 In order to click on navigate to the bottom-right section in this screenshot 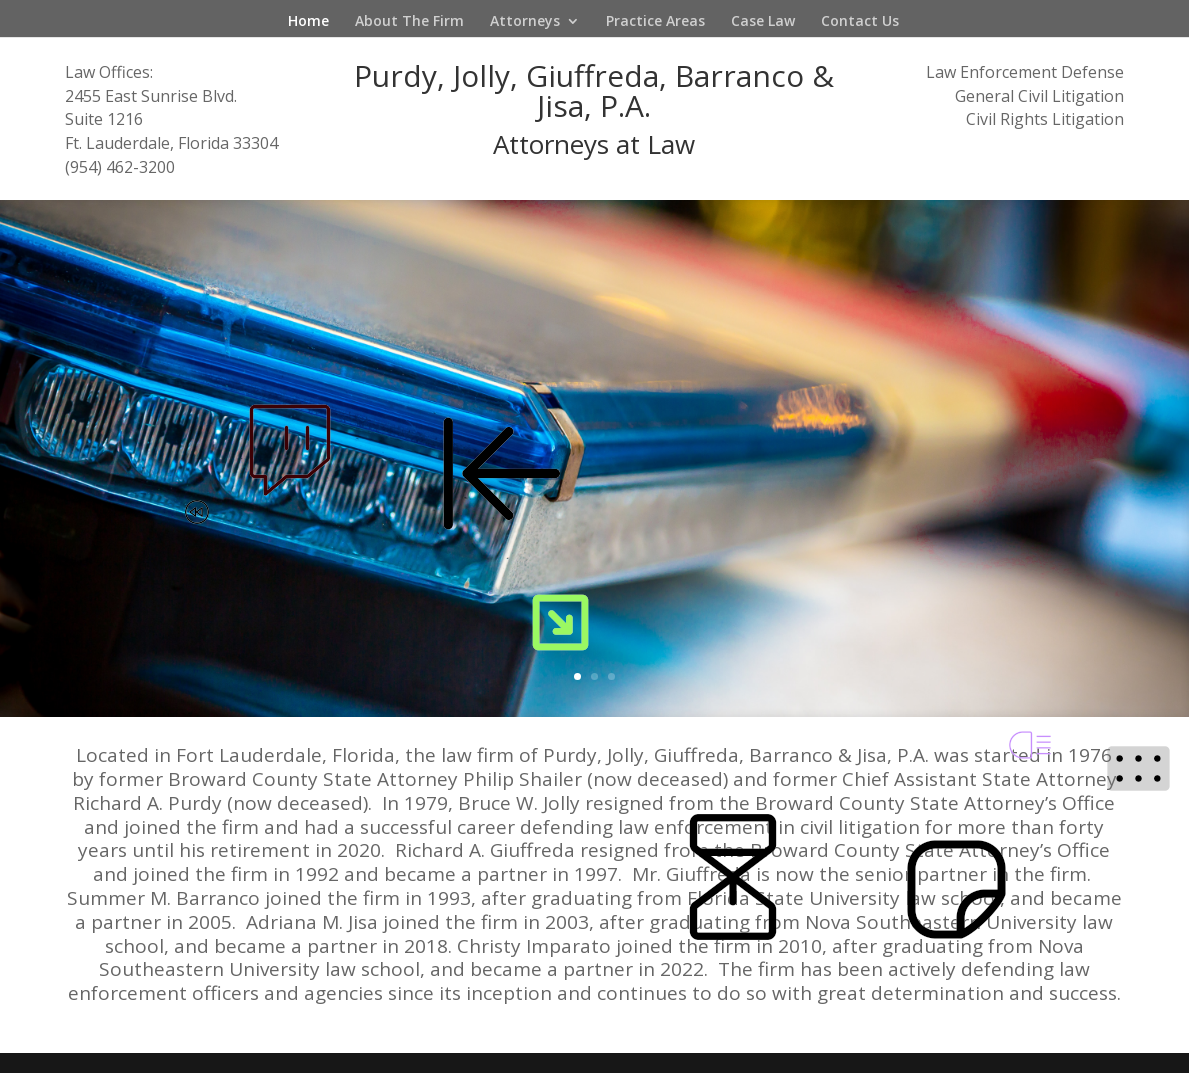, I will do `click(560, 622)`.